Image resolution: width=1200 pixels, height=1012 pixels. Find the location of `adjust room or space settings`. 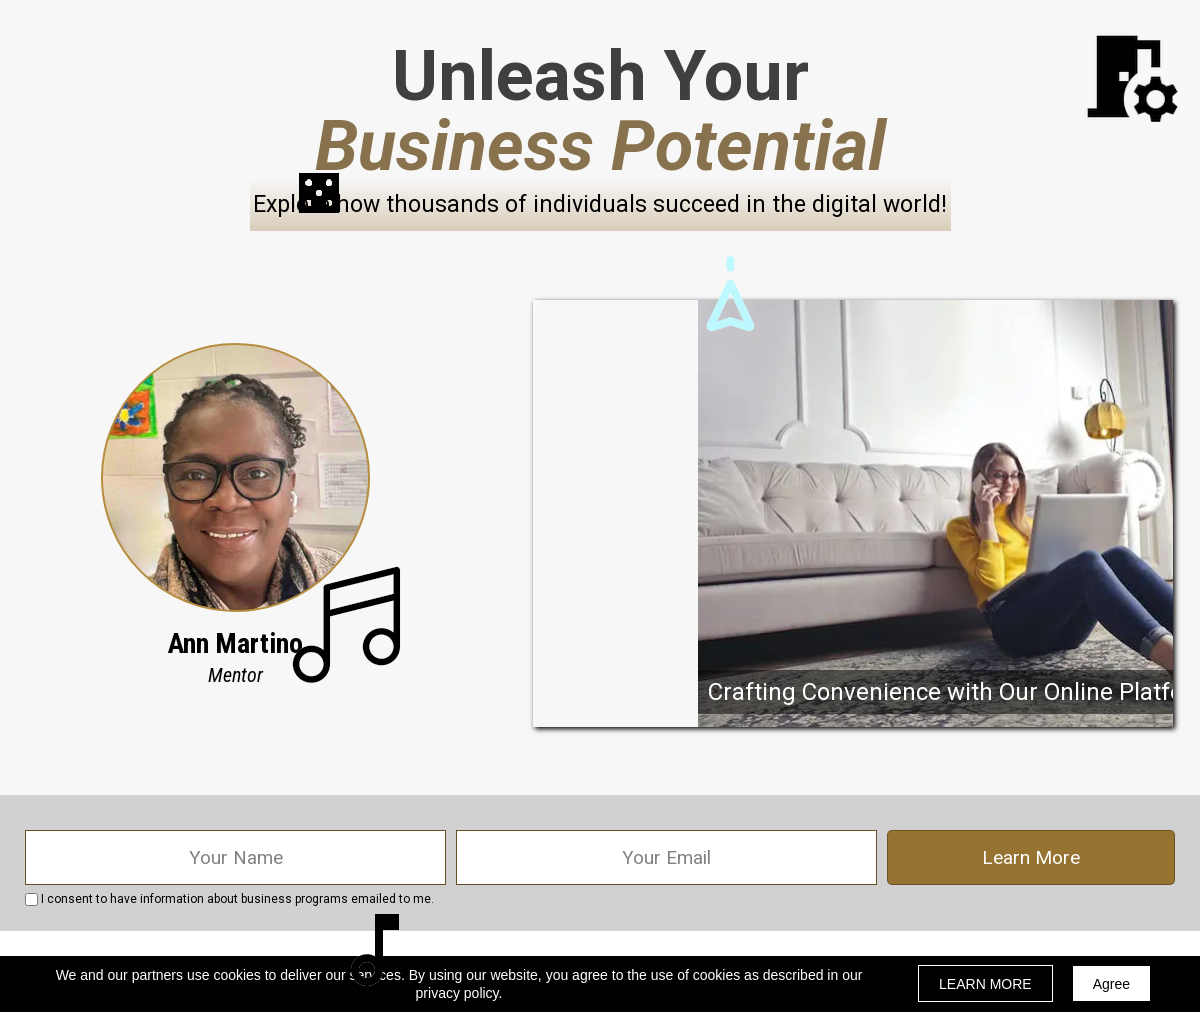

adjust room or space settings is located at coordinates (1128, 76).